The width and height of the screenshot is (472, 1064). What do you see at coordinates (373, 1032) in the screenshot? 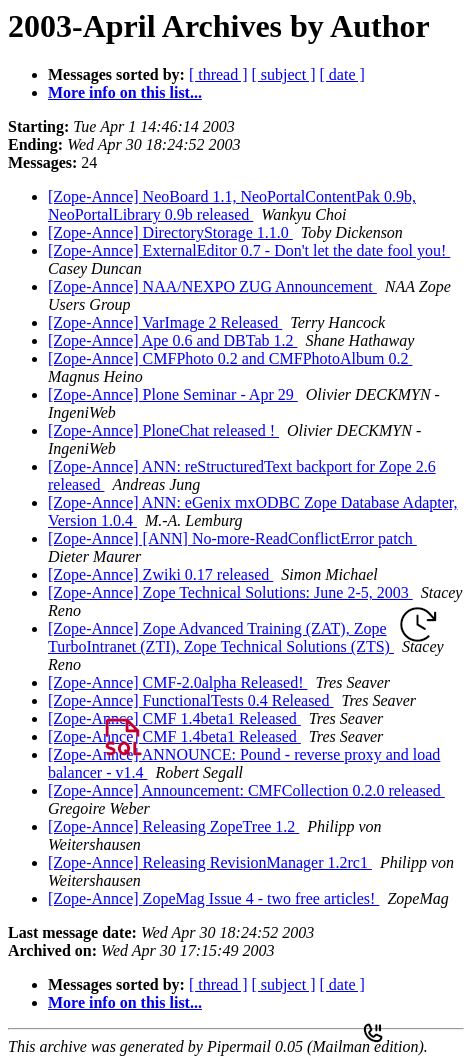
I see `put current call on hold` at bounding box center [373, 1032].